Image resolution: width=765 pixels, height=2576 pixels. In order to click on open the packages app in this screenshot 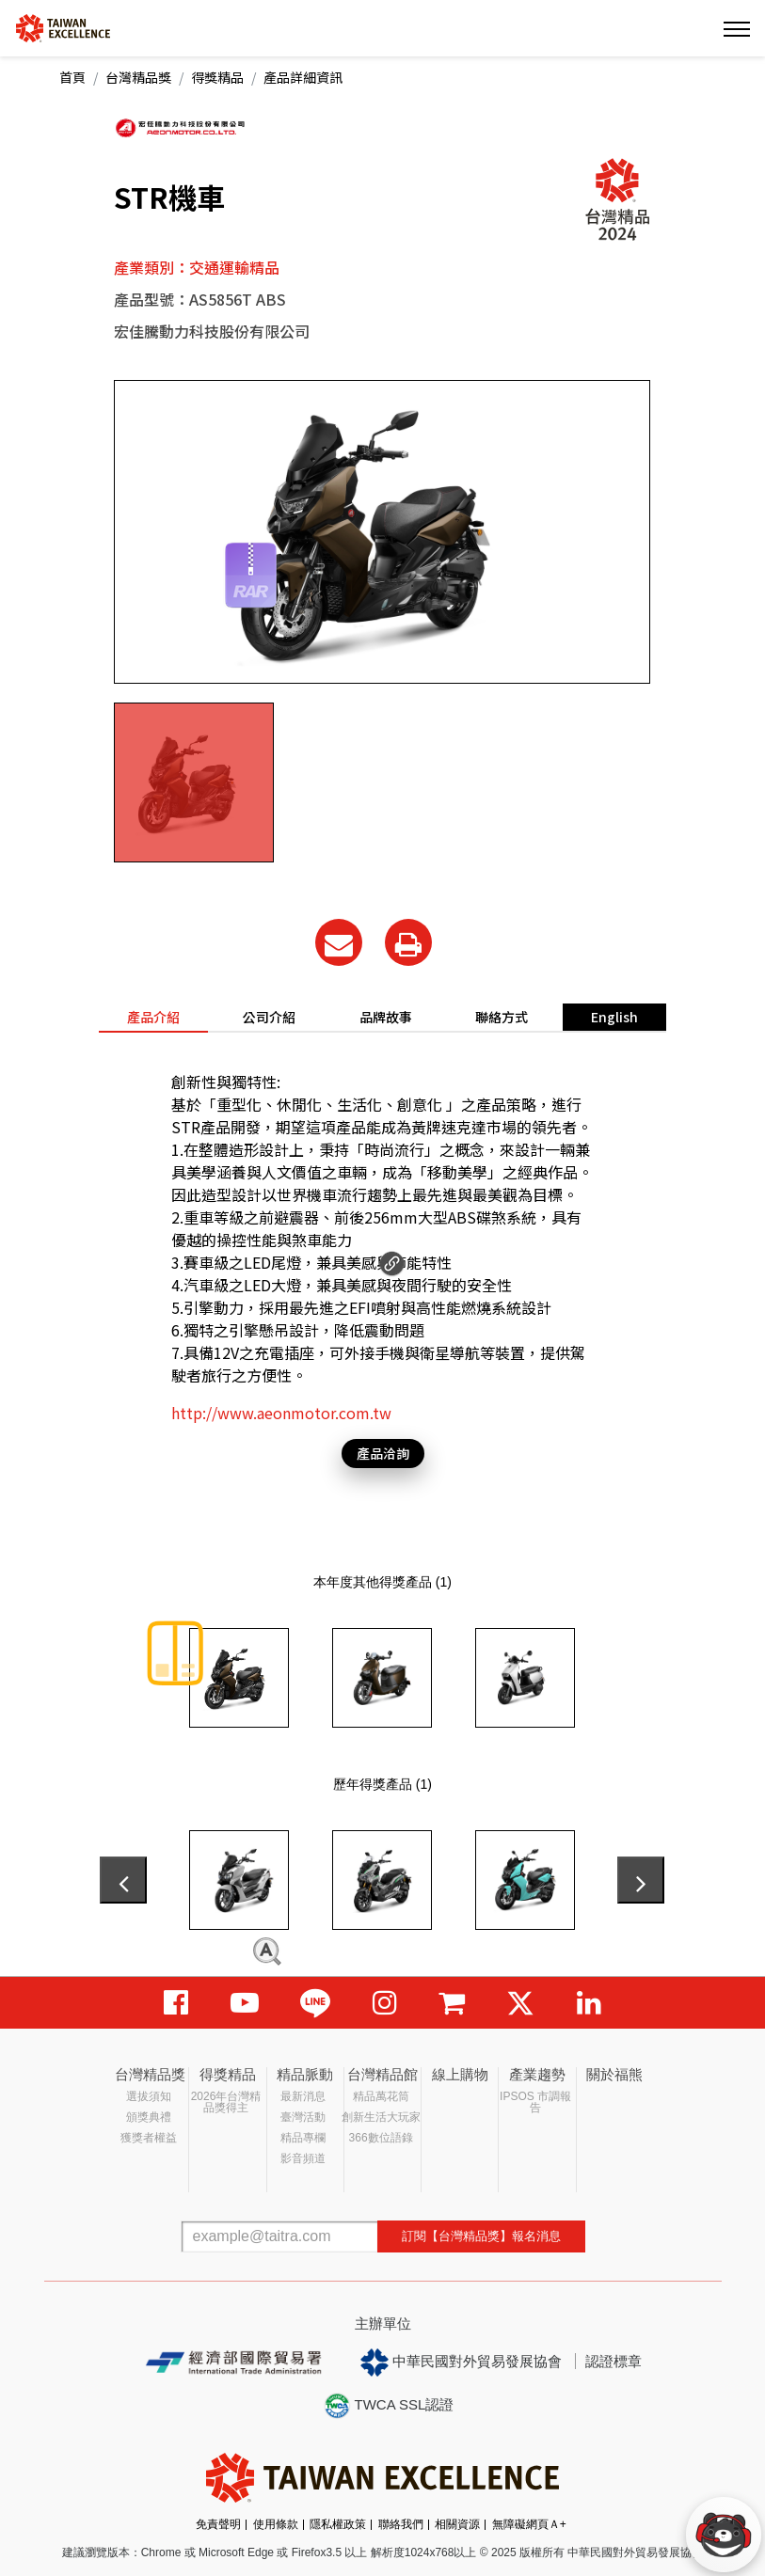, I will do `click(177, 1651)`.